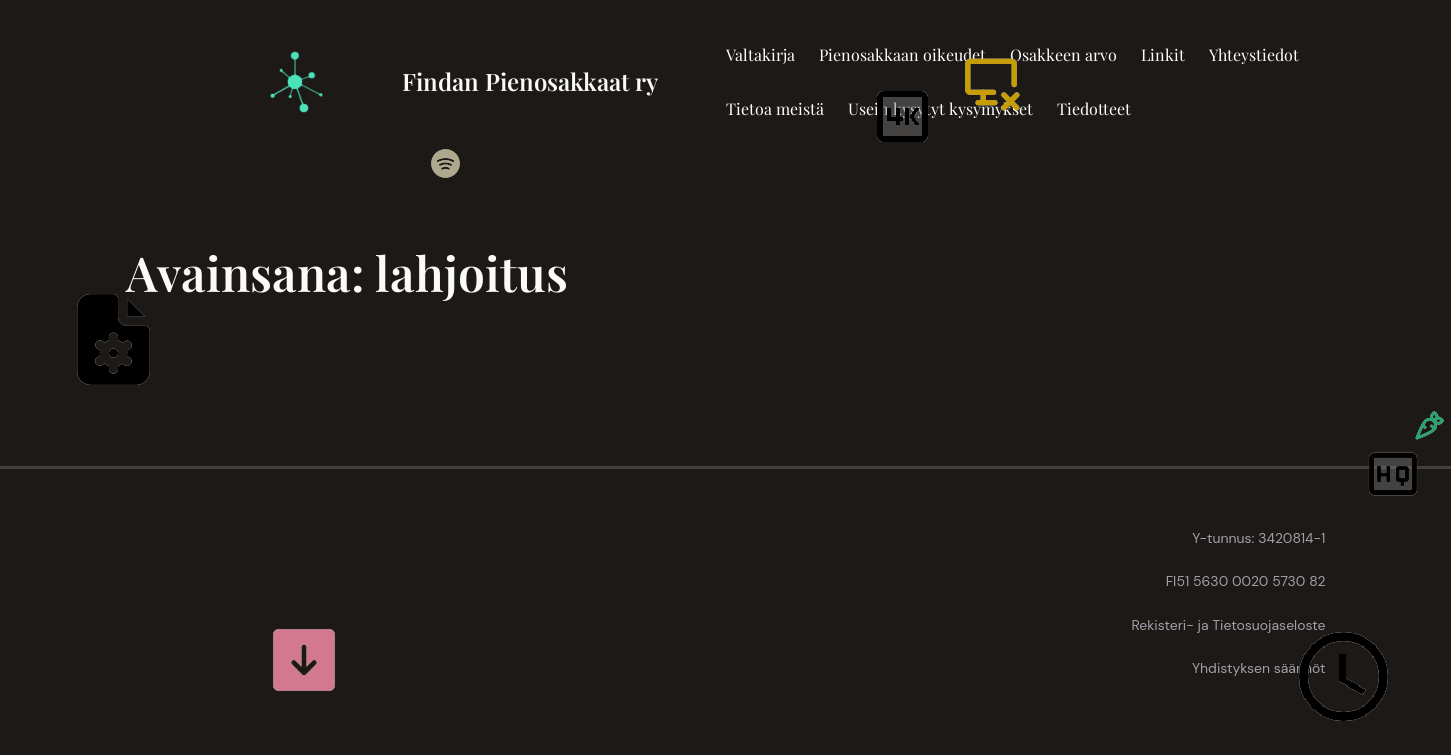 This screenshot has height=755, width=1451. I want to click on access file settings or preferences, so click(113, 339).